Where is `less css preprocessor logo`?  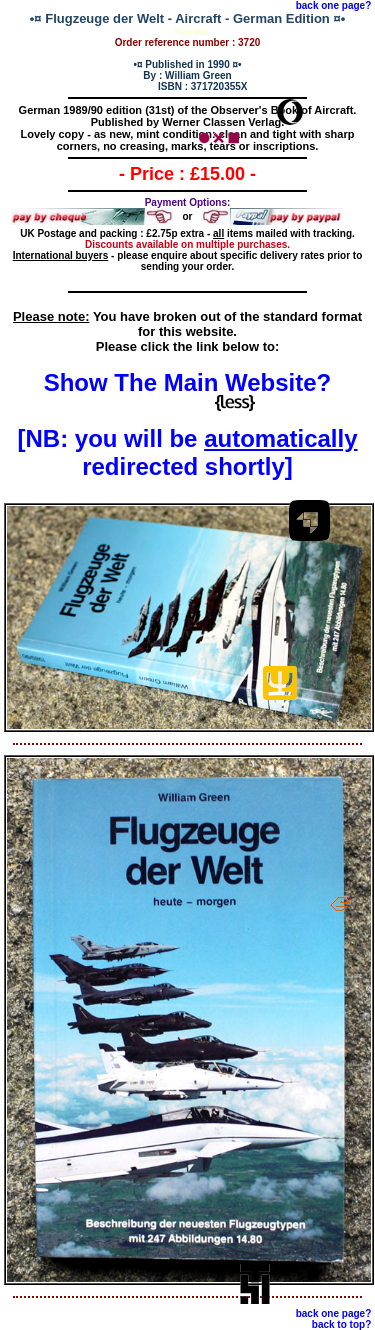 less css preprocessor logo is located at coordinates (235, 403).